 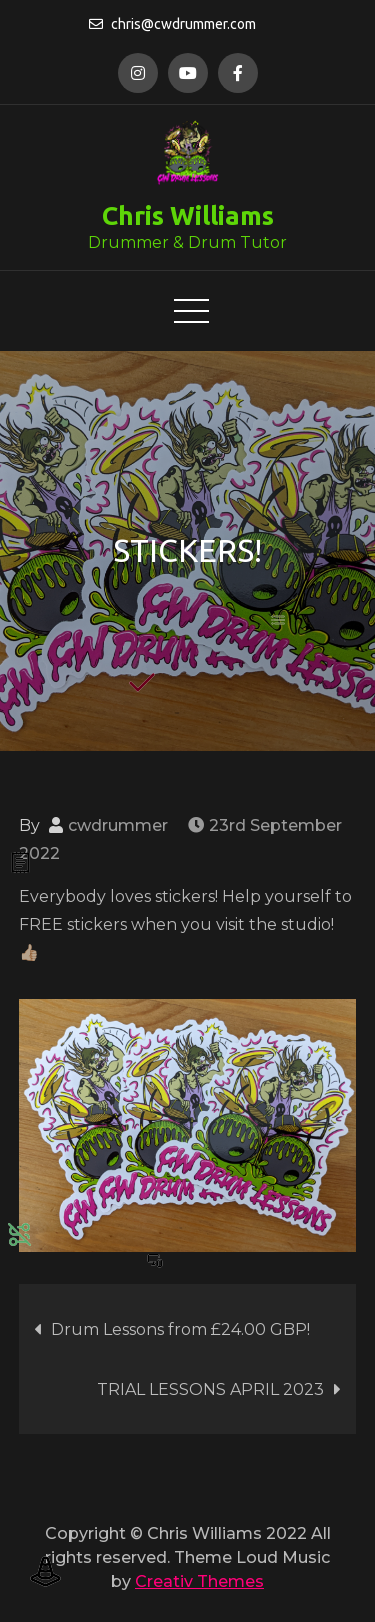 What do you see at coordinates (142, 683) in the screenshot?
I see `confirm or submit an action` at bounding box center [142, 683].